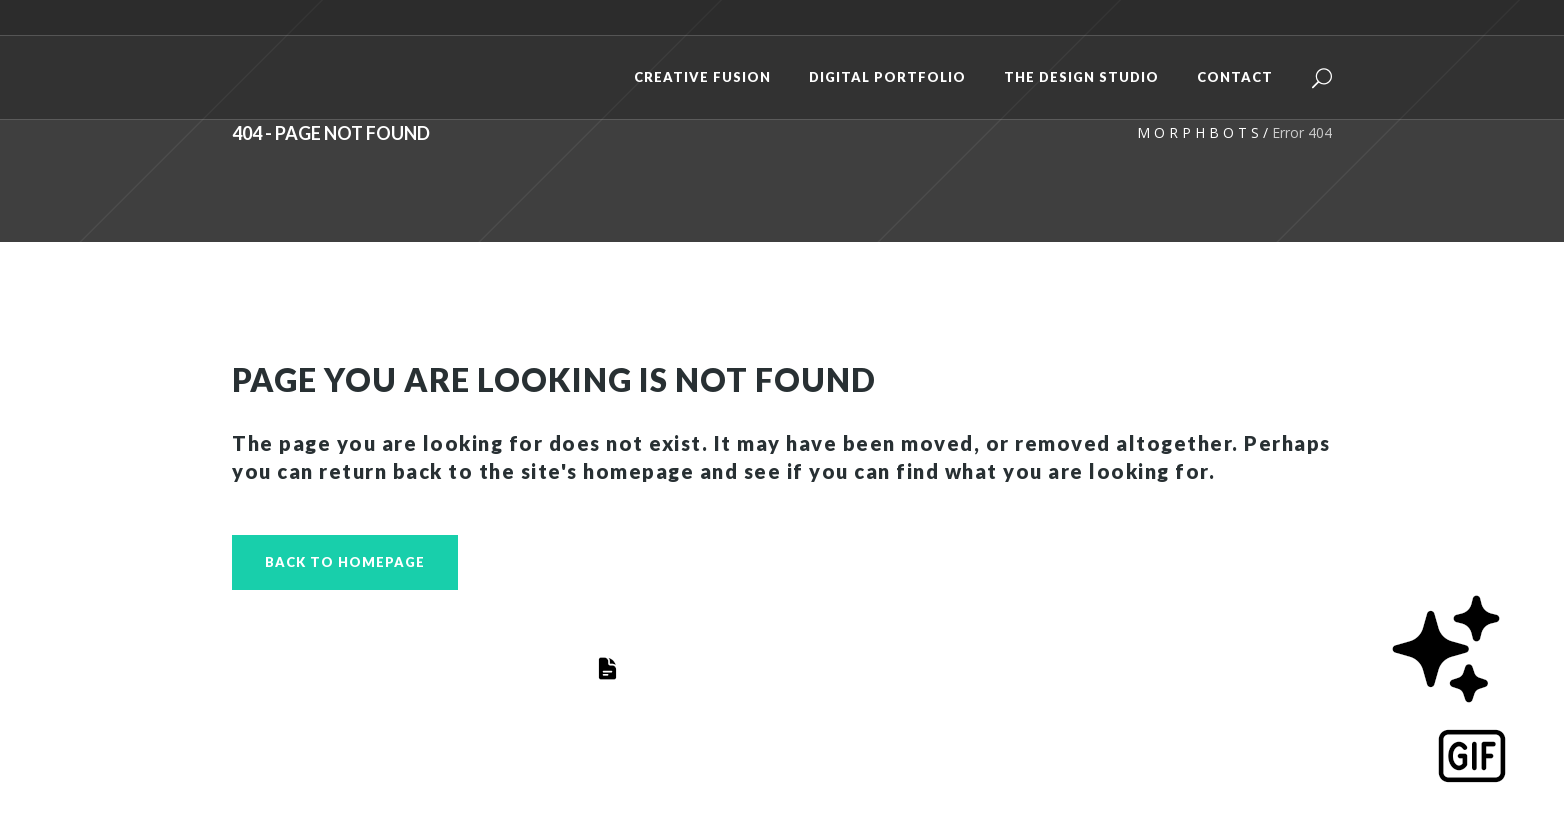 This screenshot has width=1564, height=820. I want to click on insert a GIF into your message, so click(1472, 756).